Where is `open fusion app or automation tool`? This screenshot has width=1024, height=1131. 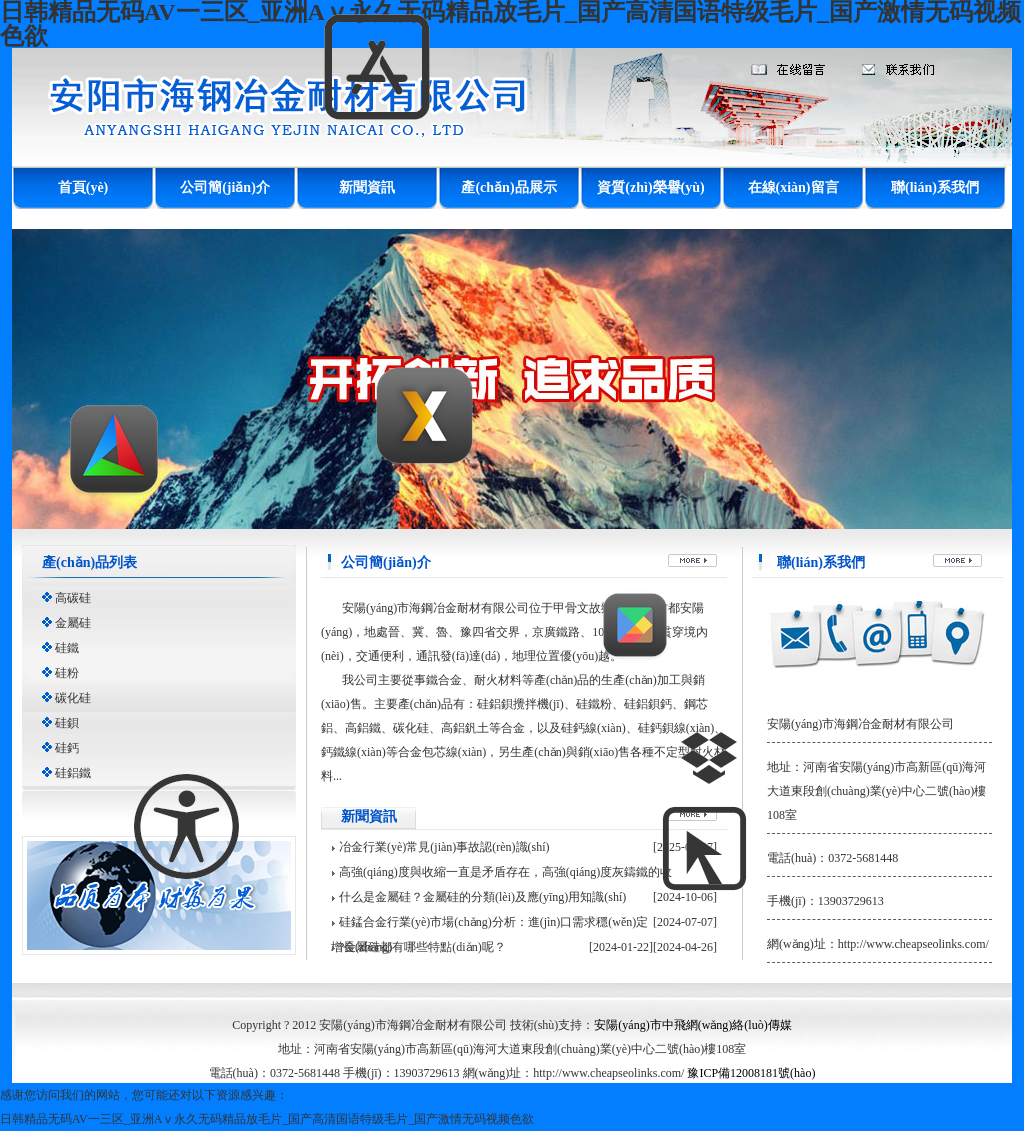
open fusion app or automation tool is located at coordinates (704, 848).